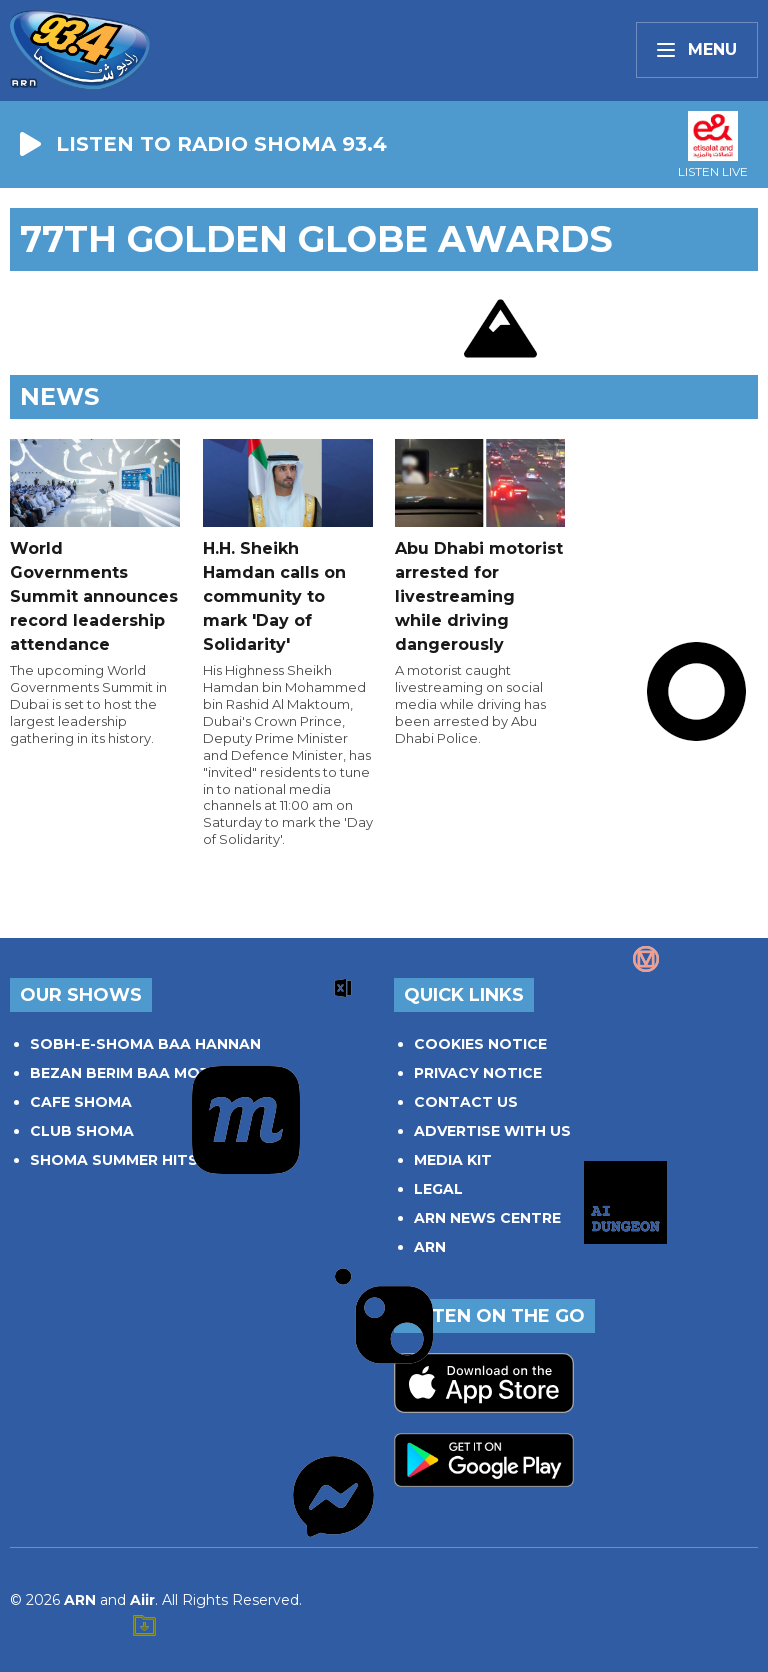  Describe the element at coordinates (333, 1496) in the screenshot. I see `open facebook messenger` at that location.